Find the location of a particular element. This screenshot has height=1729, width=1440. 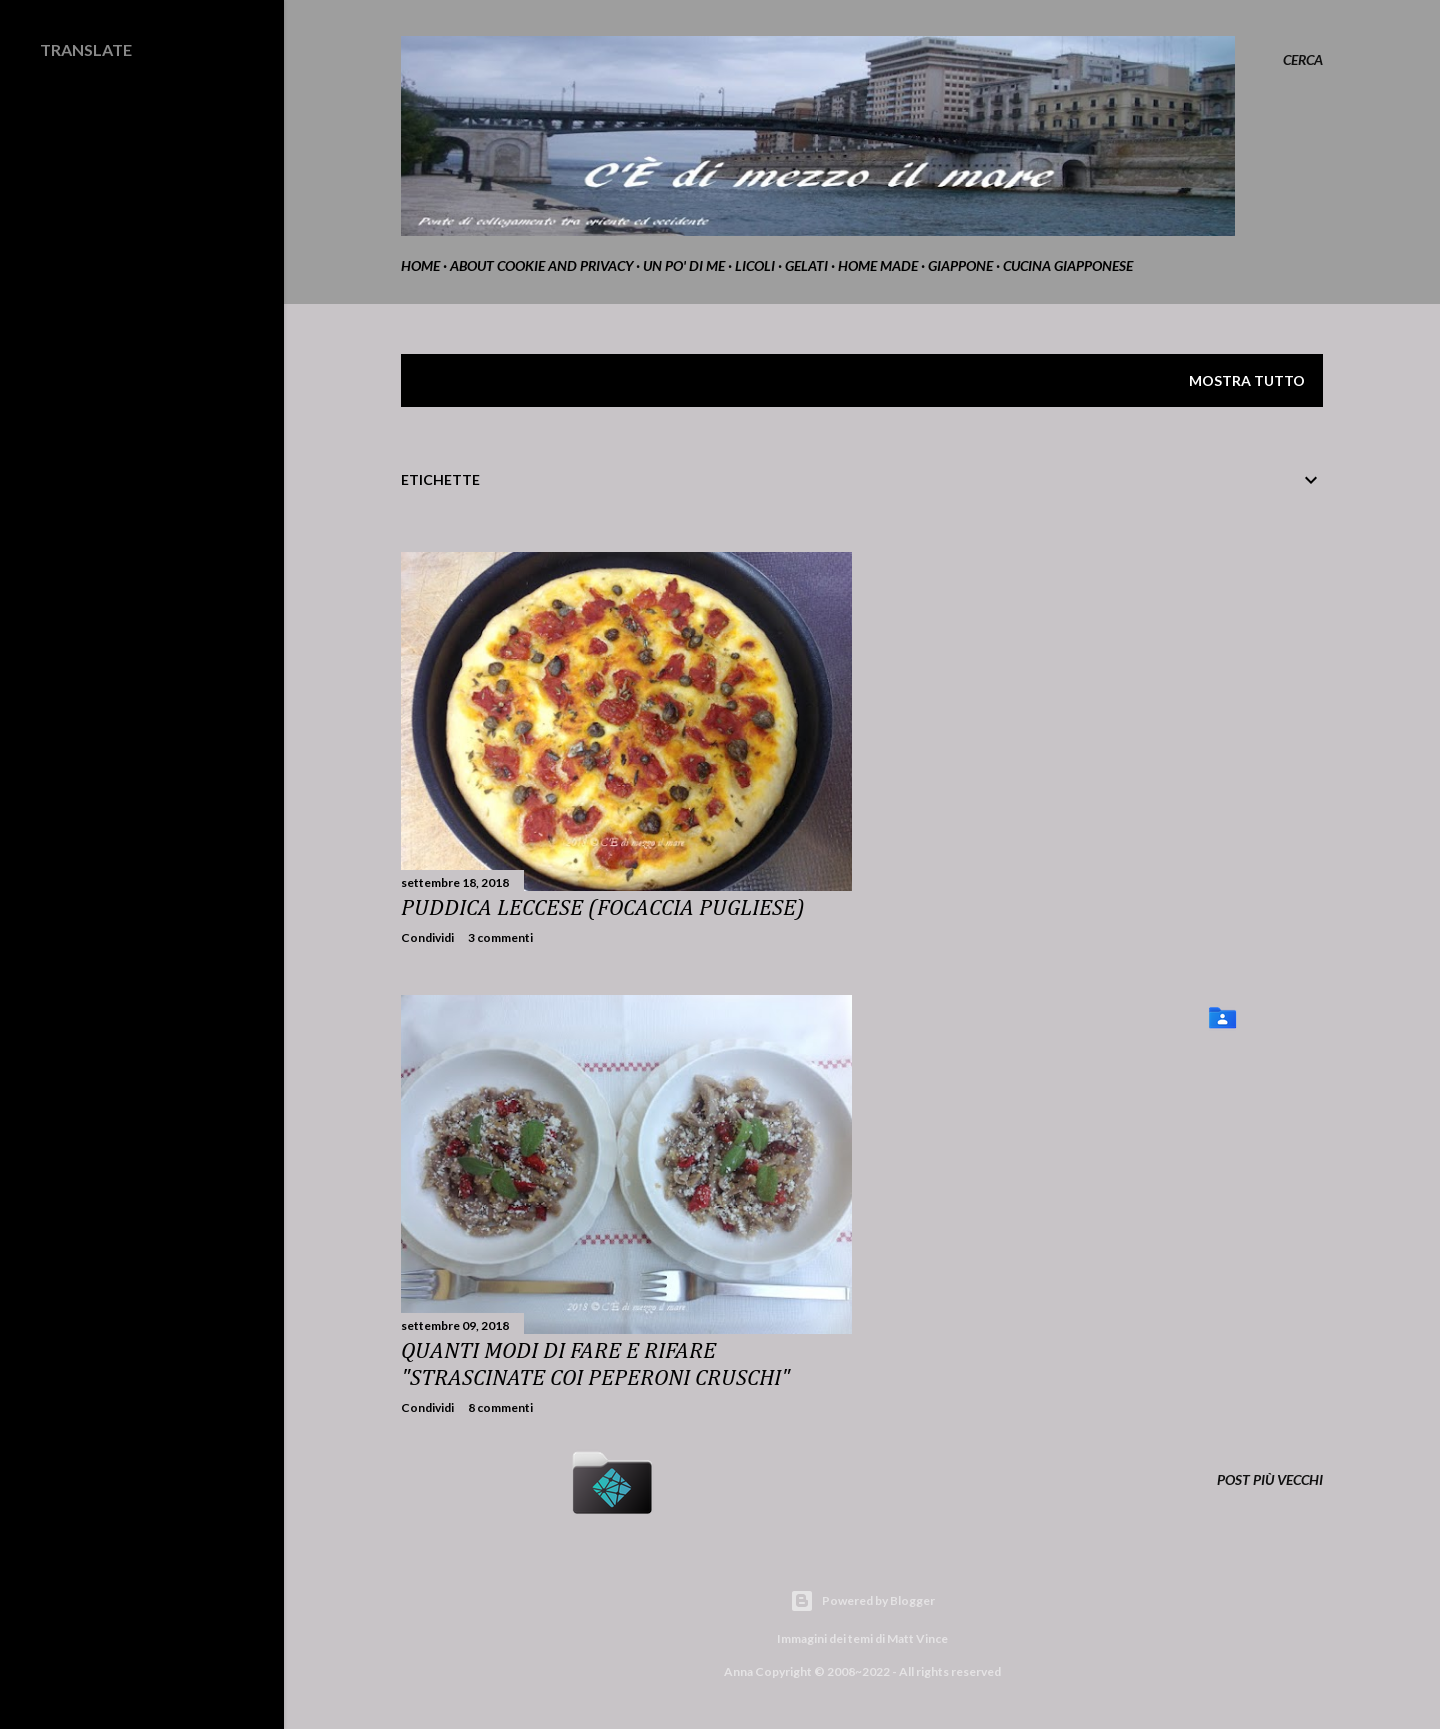

open google contacts folder is located at coordinates (1222, 1018).